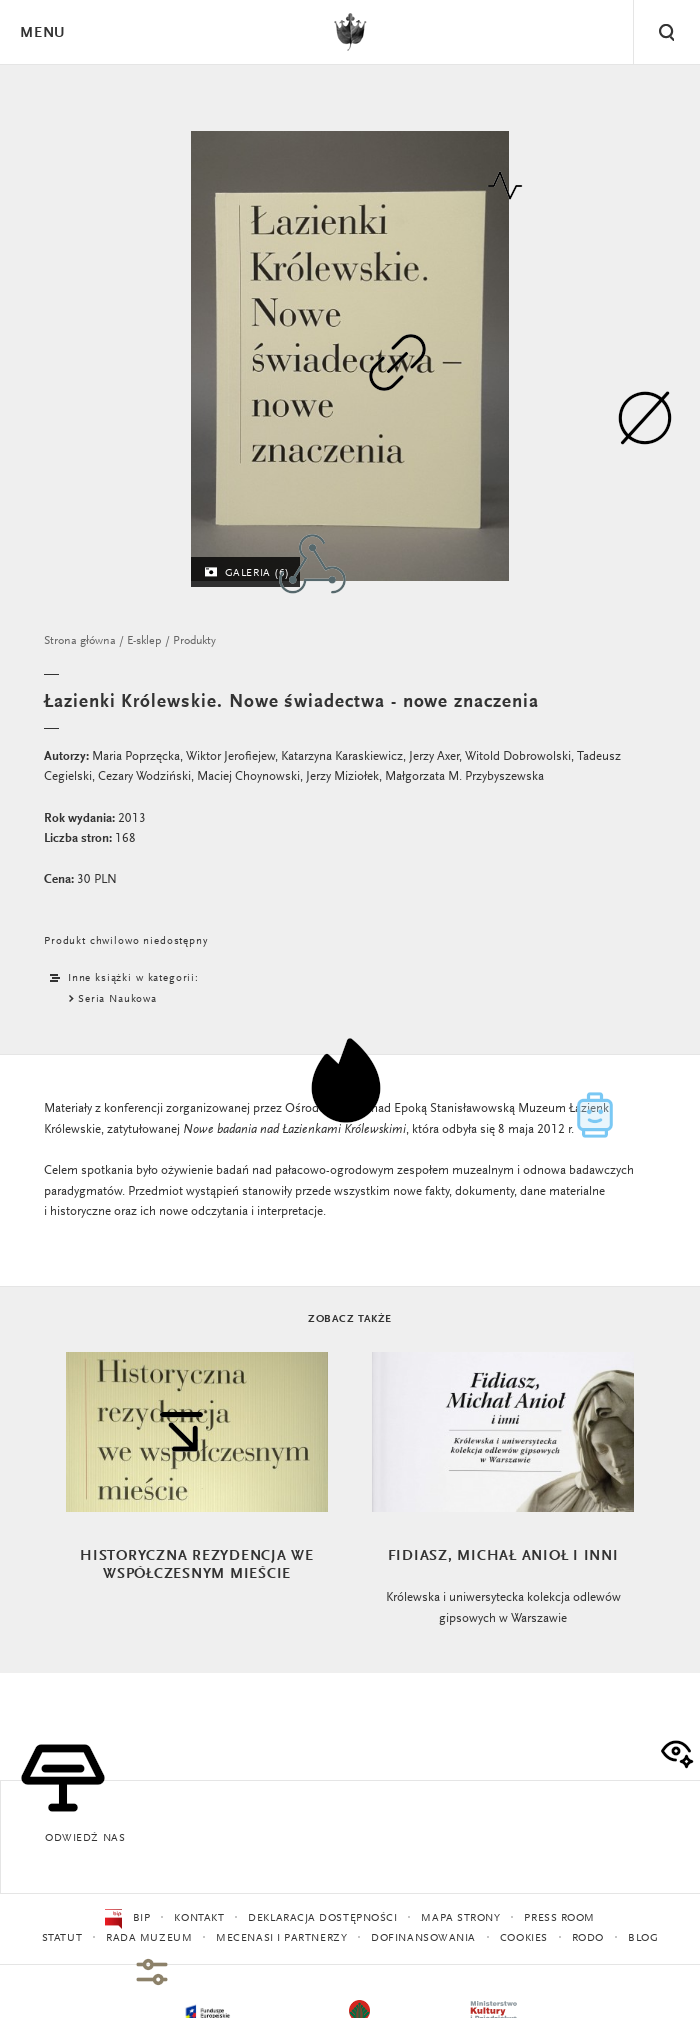 The image size is (700, 2018). Describe the element at coordinates (645, 418) in the screenshot. I see `indicates an empty or null state` at that location.